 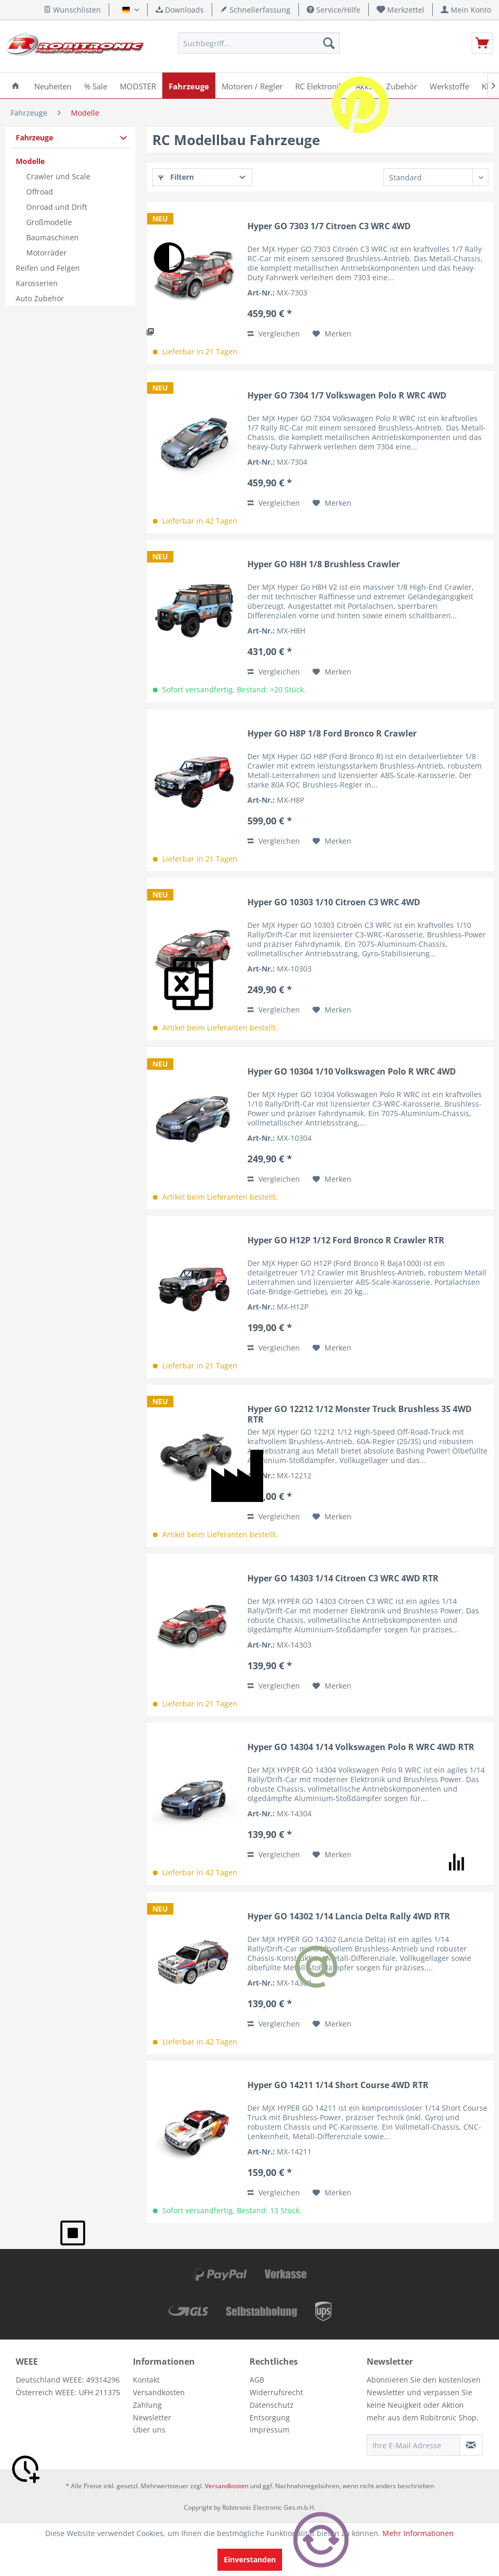 What do you see at coordinates (169, 258) in the screenshot?
I see `adjust display brightness or contrast` at bounding box center [169, 258].